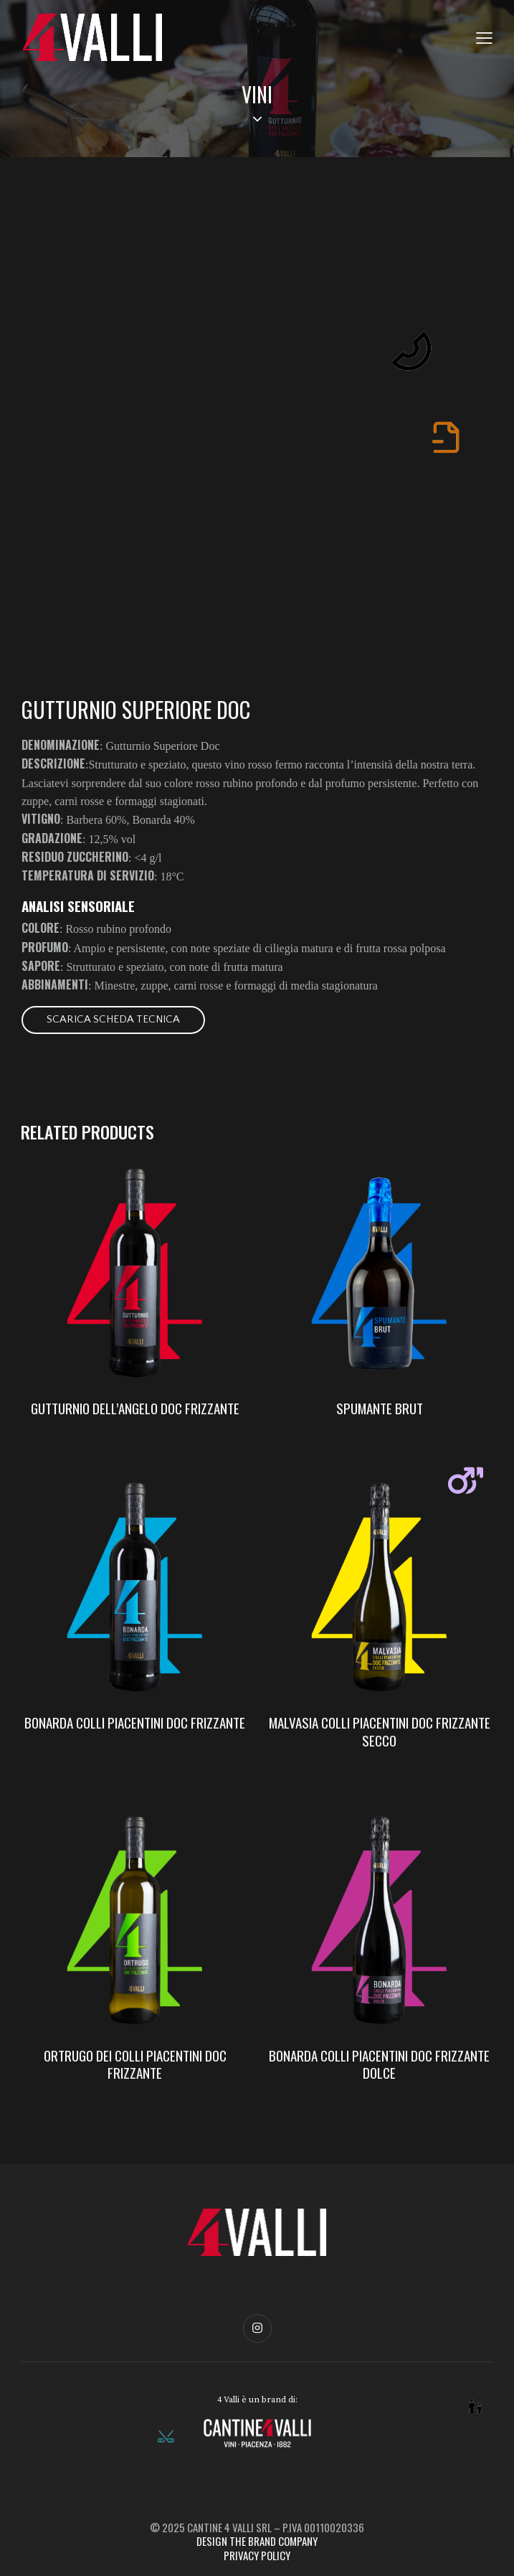 The height and width of the screenshot is (2576, 514). What do you see at coordinates (475, 2406) in the screenshot?
I see `indicates child supervision required` at bounding box center [475, 2406].